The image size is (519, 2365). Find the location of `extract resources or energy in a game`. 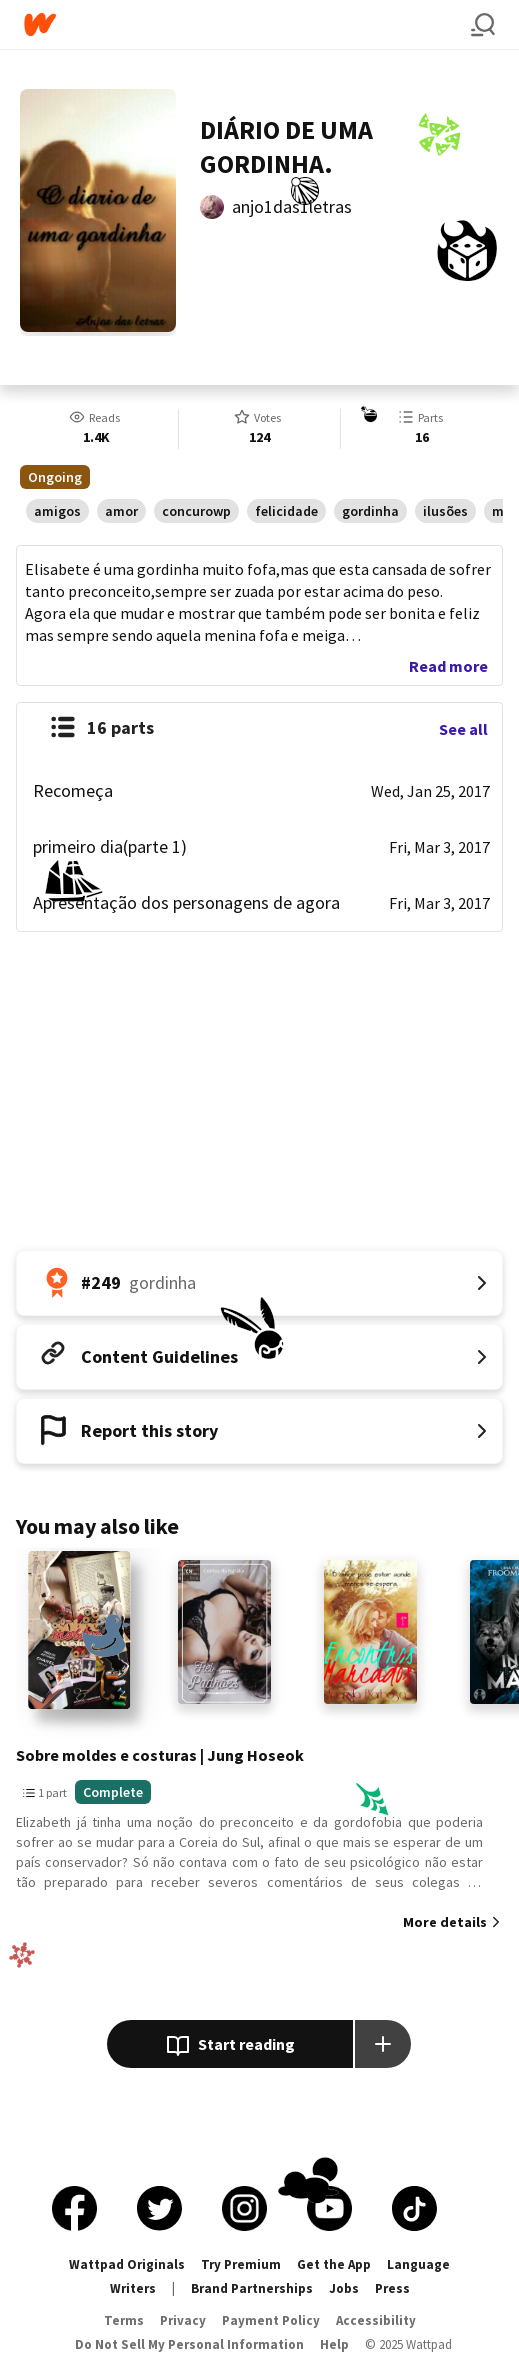

extract resources or energy in a game is located at coordinates (305, 191).